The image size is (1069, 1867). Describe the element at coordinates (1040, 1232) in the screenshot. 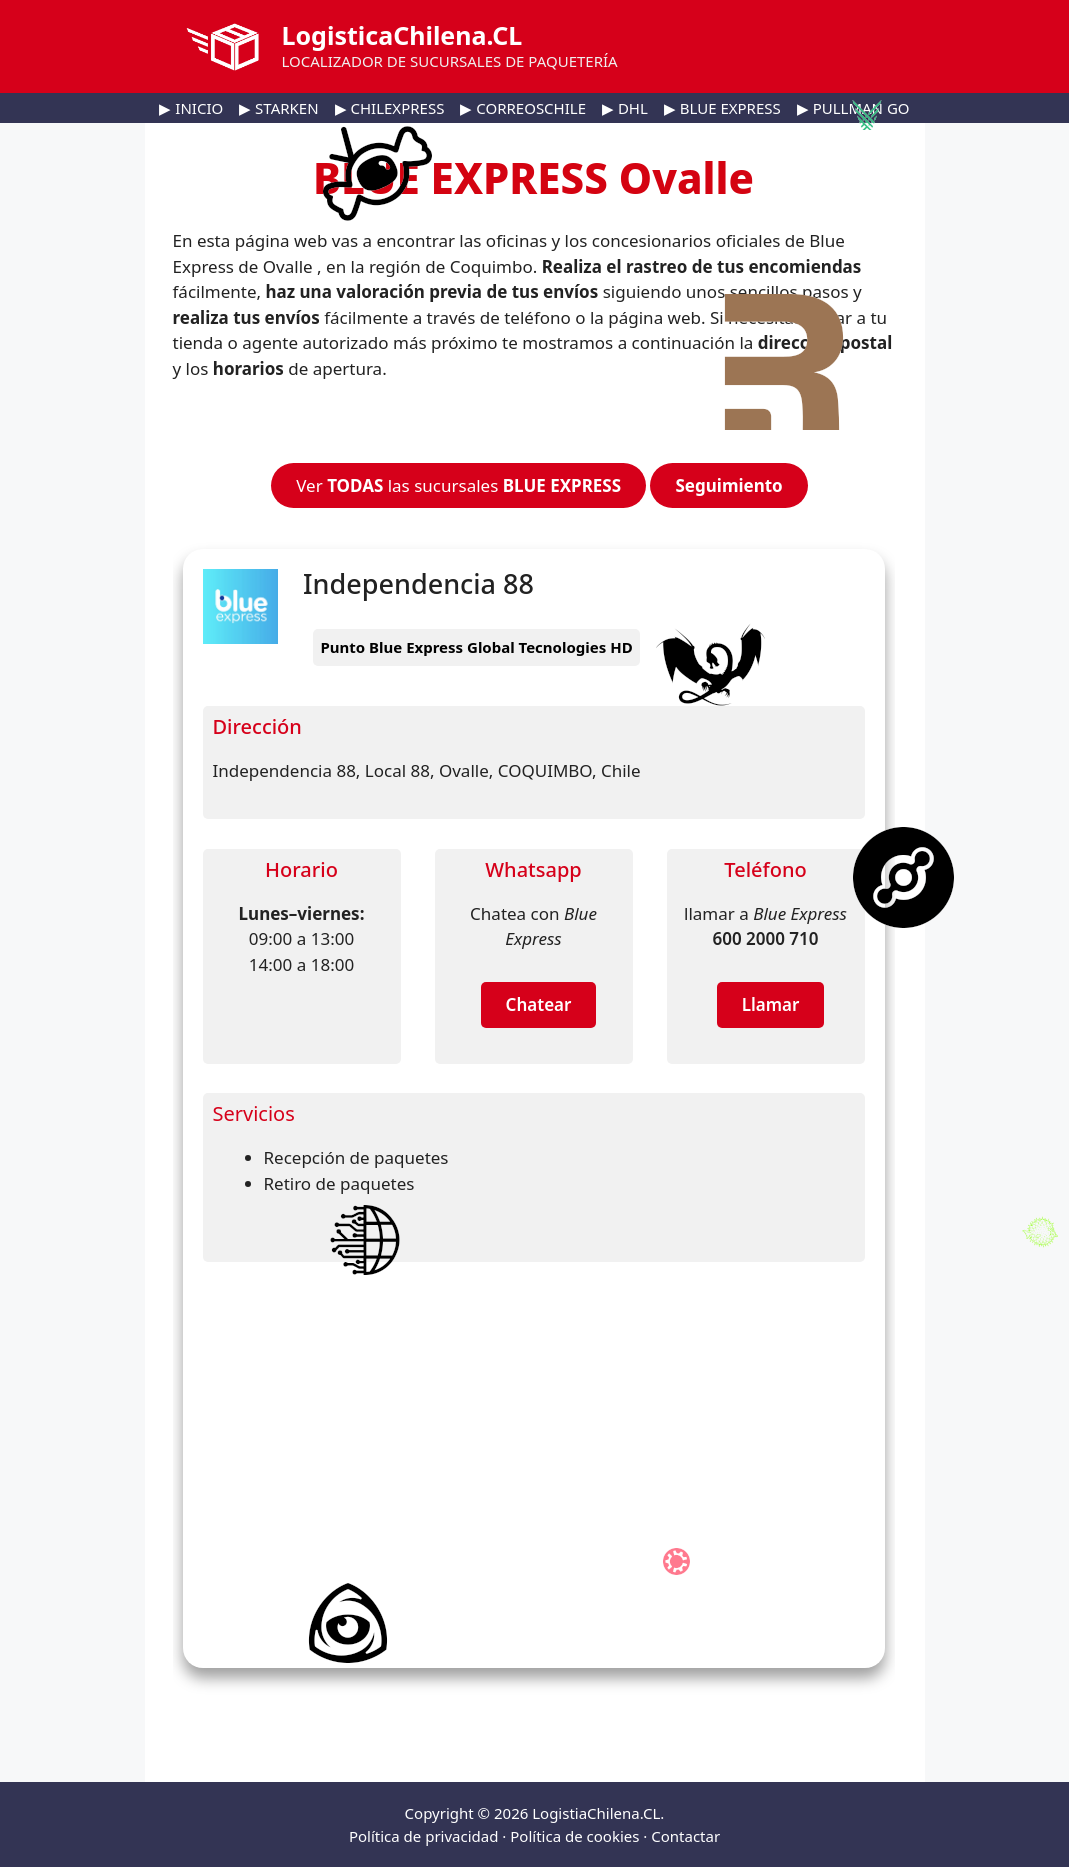

I see `OpenBSD operating system logo` at that location.